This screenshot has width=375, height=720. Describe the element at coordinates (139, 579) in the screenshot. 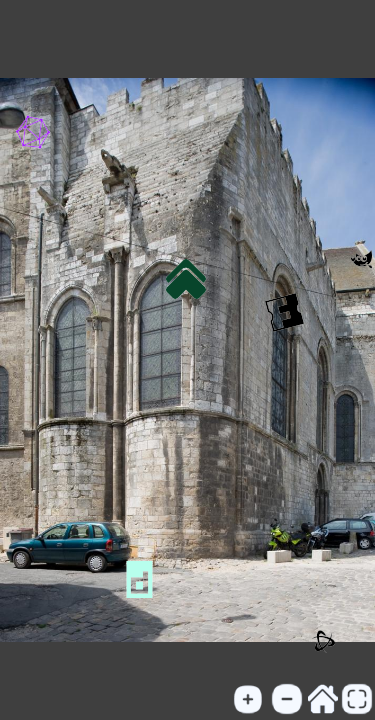

I see `containerd container runtime logo` at that location.